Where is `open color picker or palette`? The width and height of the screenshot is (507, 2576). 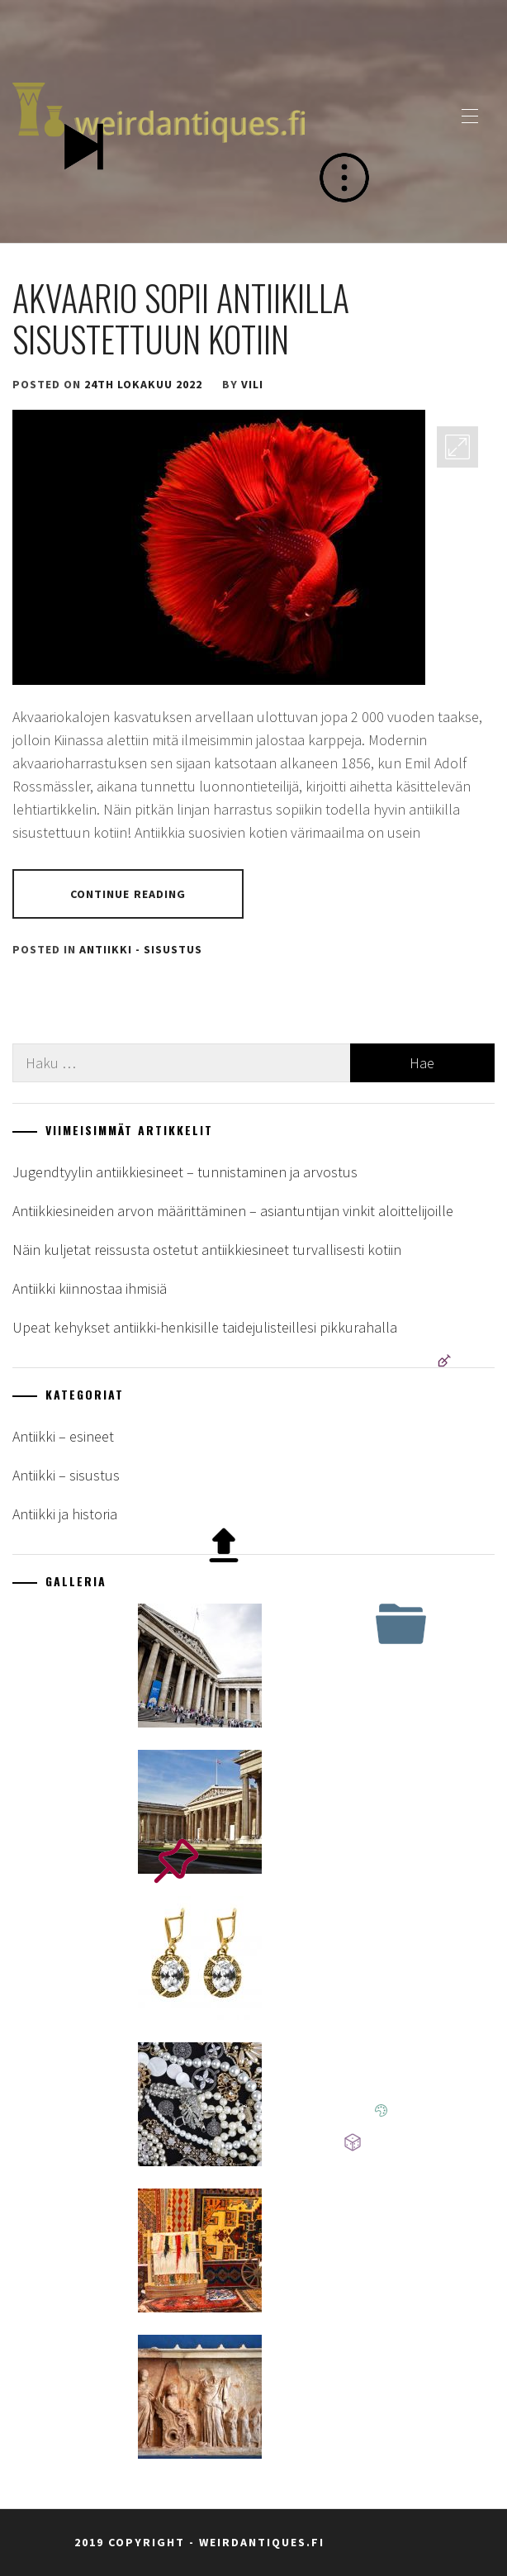 open color picker or palette is located at coordinates (381, 2110).